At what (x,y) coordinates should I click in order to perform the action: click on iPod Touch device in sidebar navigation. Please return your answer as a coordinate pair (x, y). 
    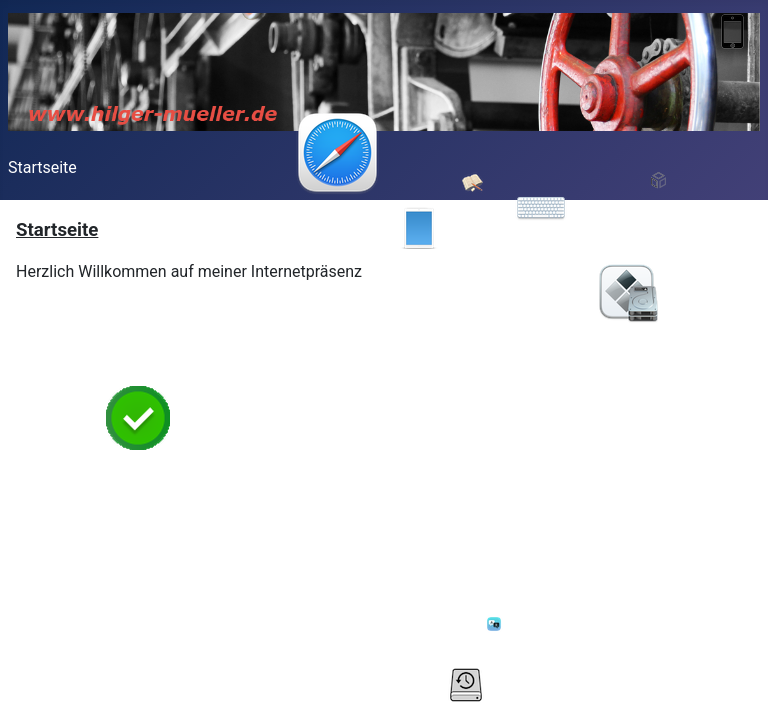
    Looking at the image, I should click on (732, 31).